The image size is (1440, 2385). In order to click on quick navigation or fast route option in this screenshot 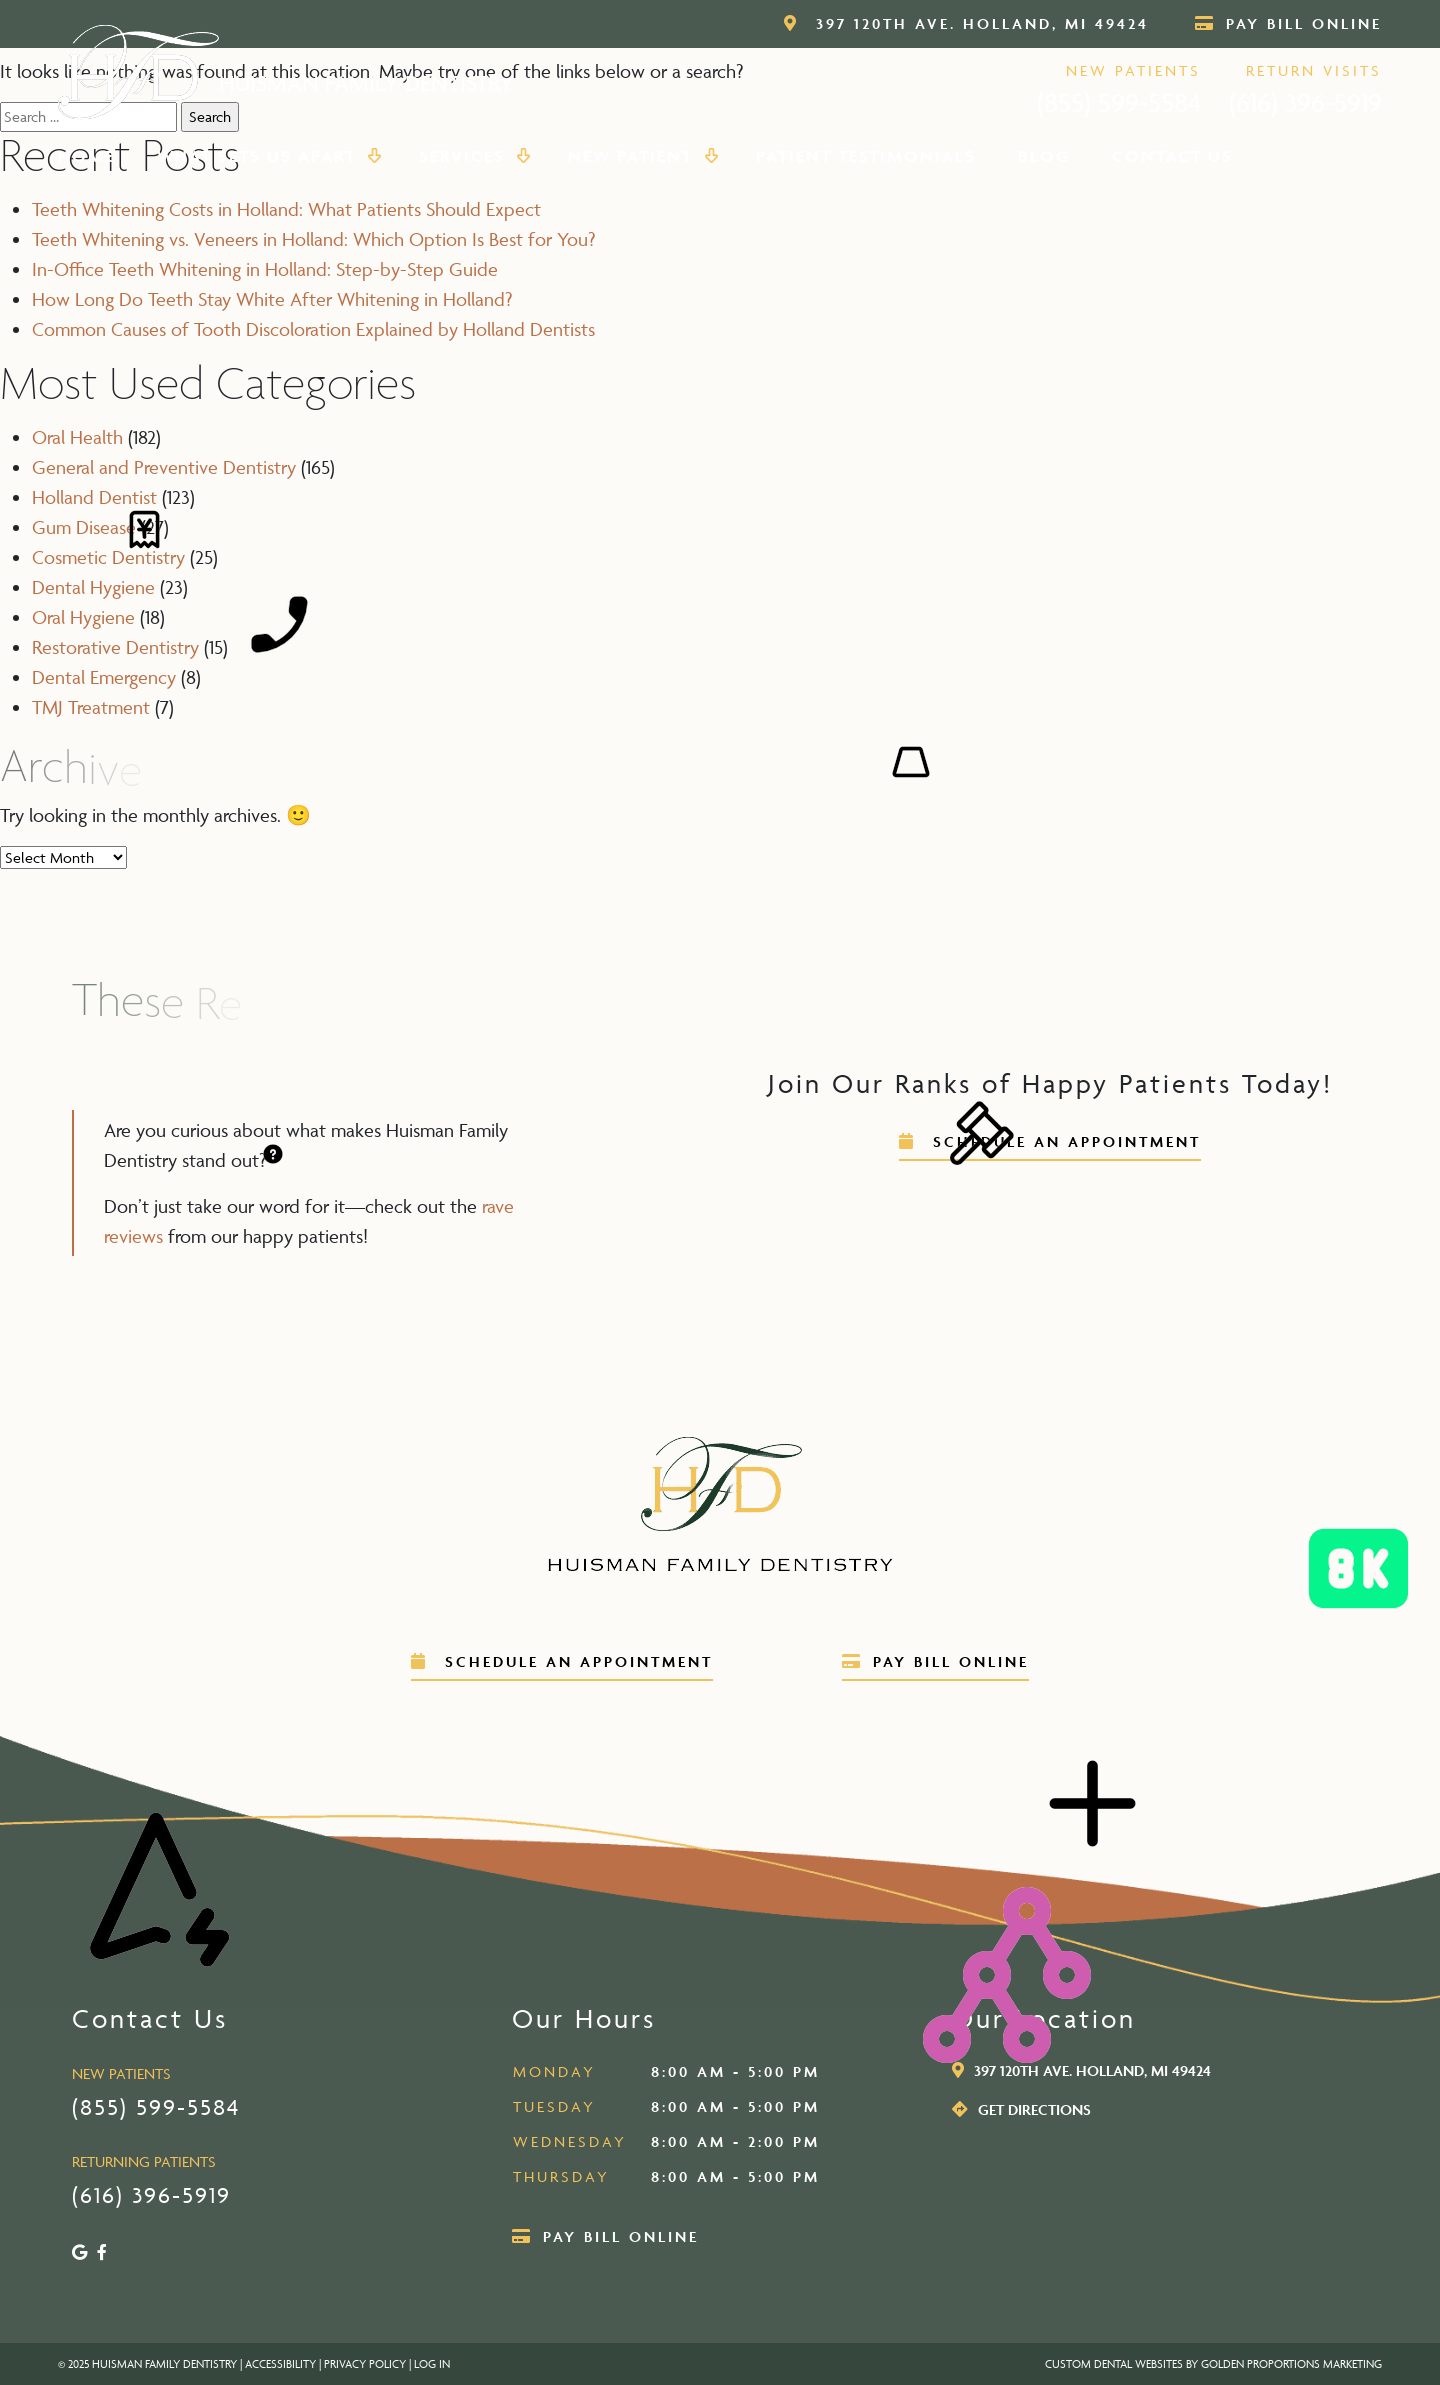, I will do `click(156, 1886)`.